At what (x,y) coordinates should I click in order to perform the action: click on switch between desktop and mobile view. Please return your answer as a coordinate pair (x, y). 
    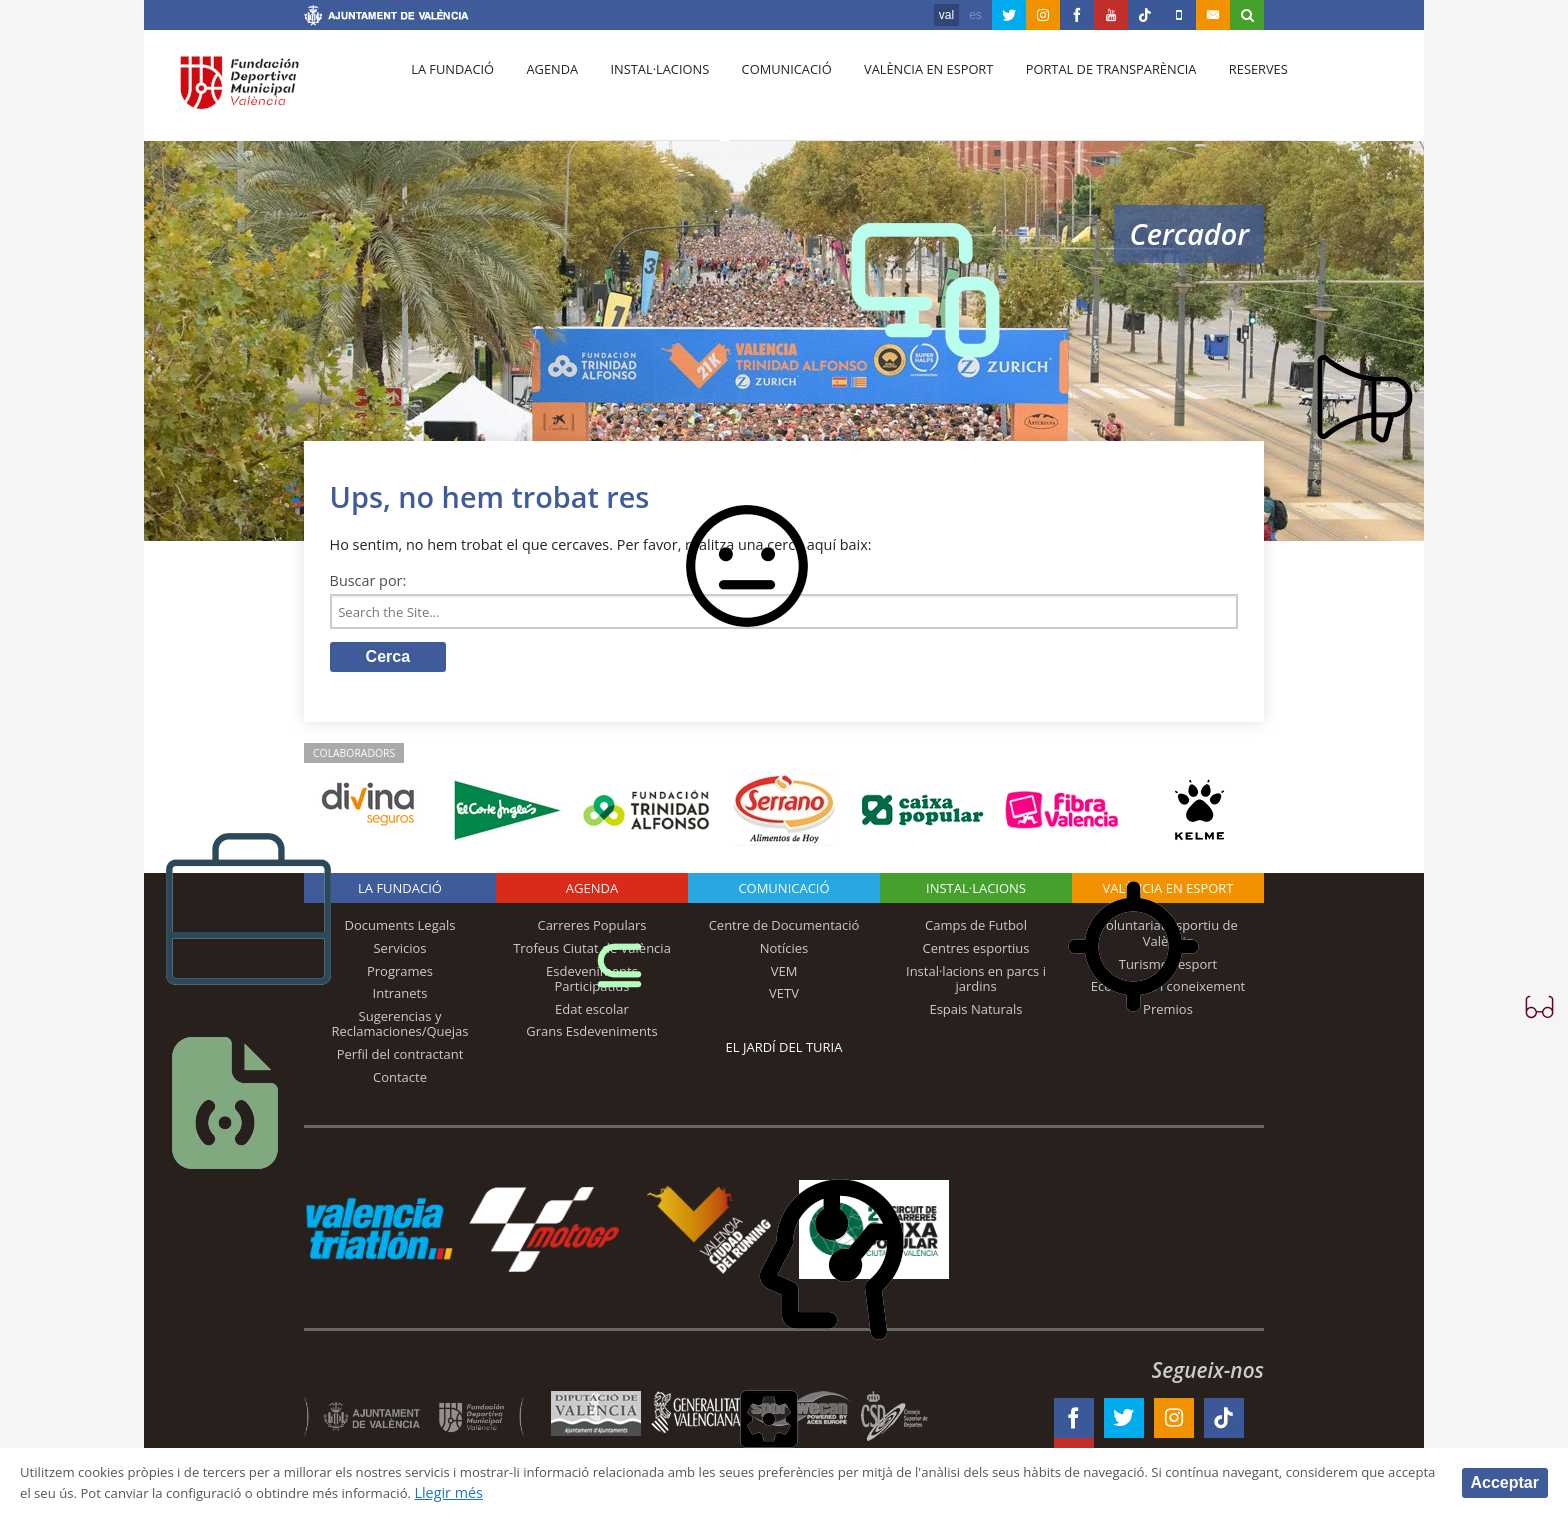
    Looking at the image, I should click on (925, 283).